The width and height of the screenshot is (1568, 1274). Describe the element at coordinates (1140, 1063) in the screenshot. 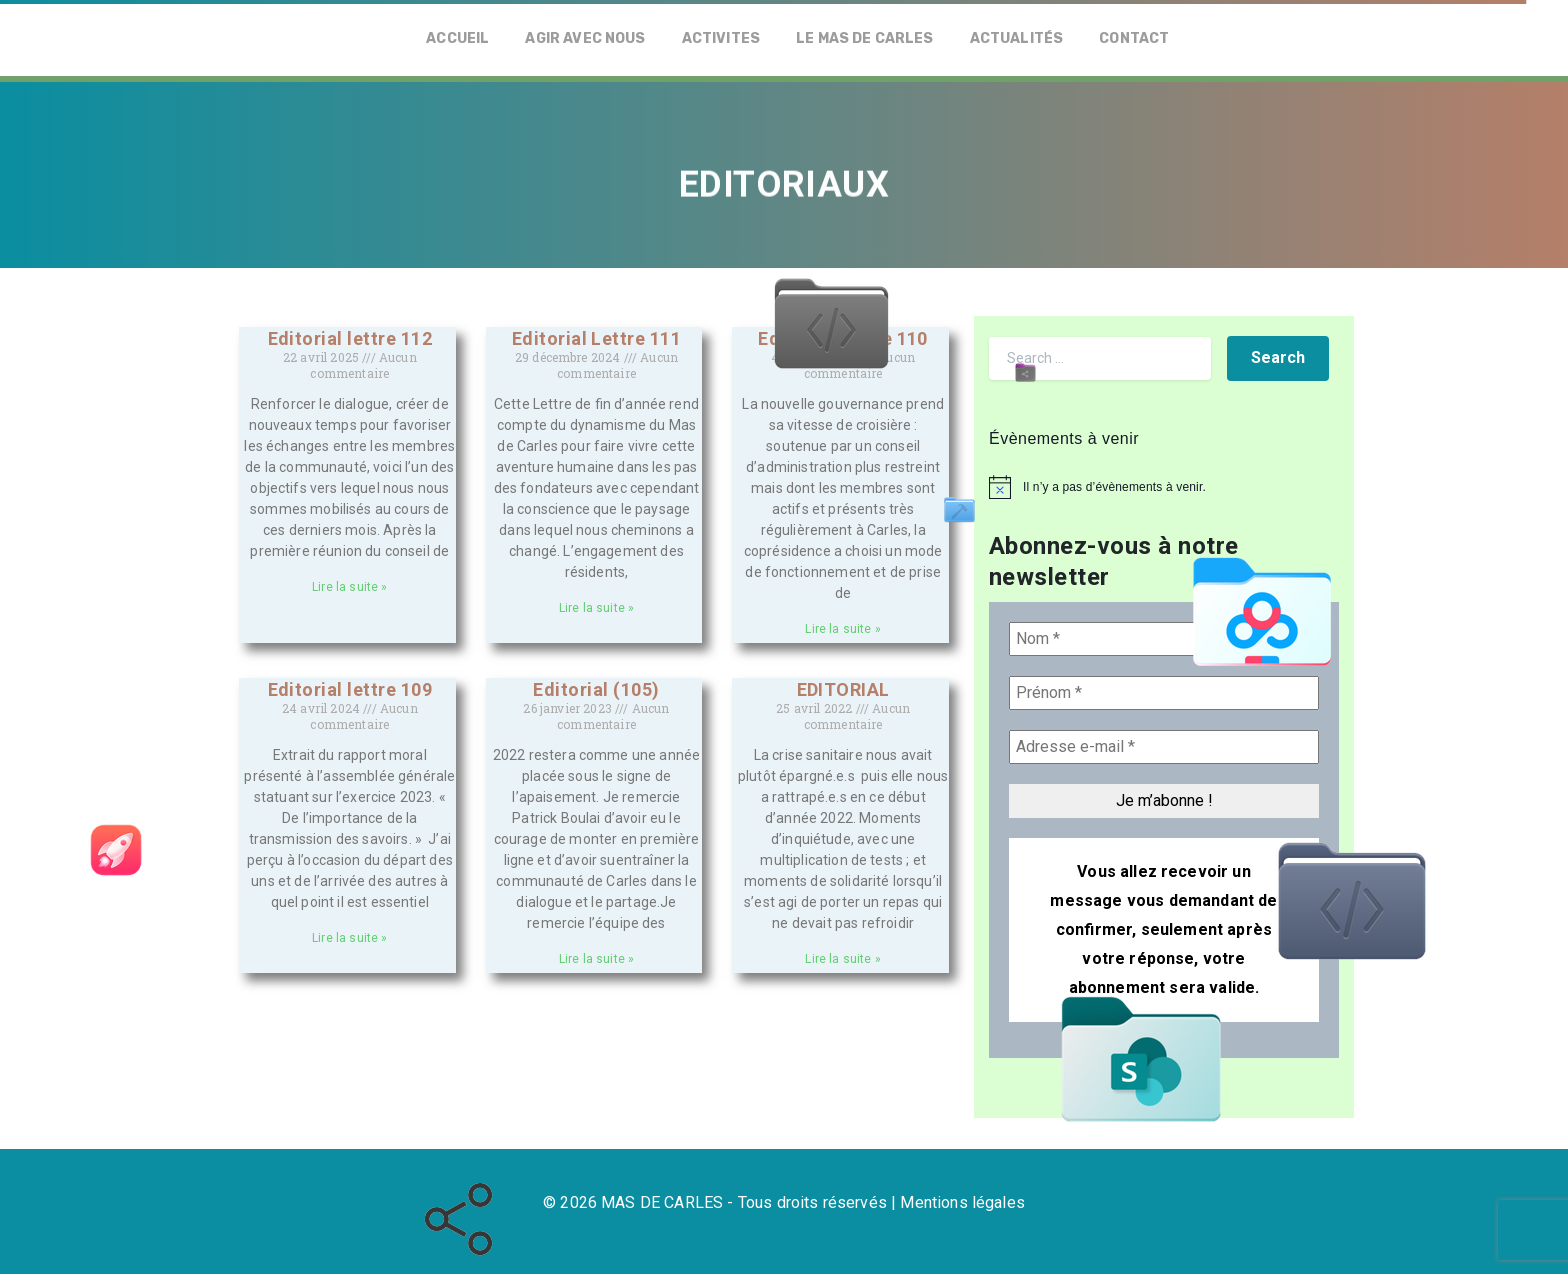

I see `open microsoft sharepoint folder` at that location.